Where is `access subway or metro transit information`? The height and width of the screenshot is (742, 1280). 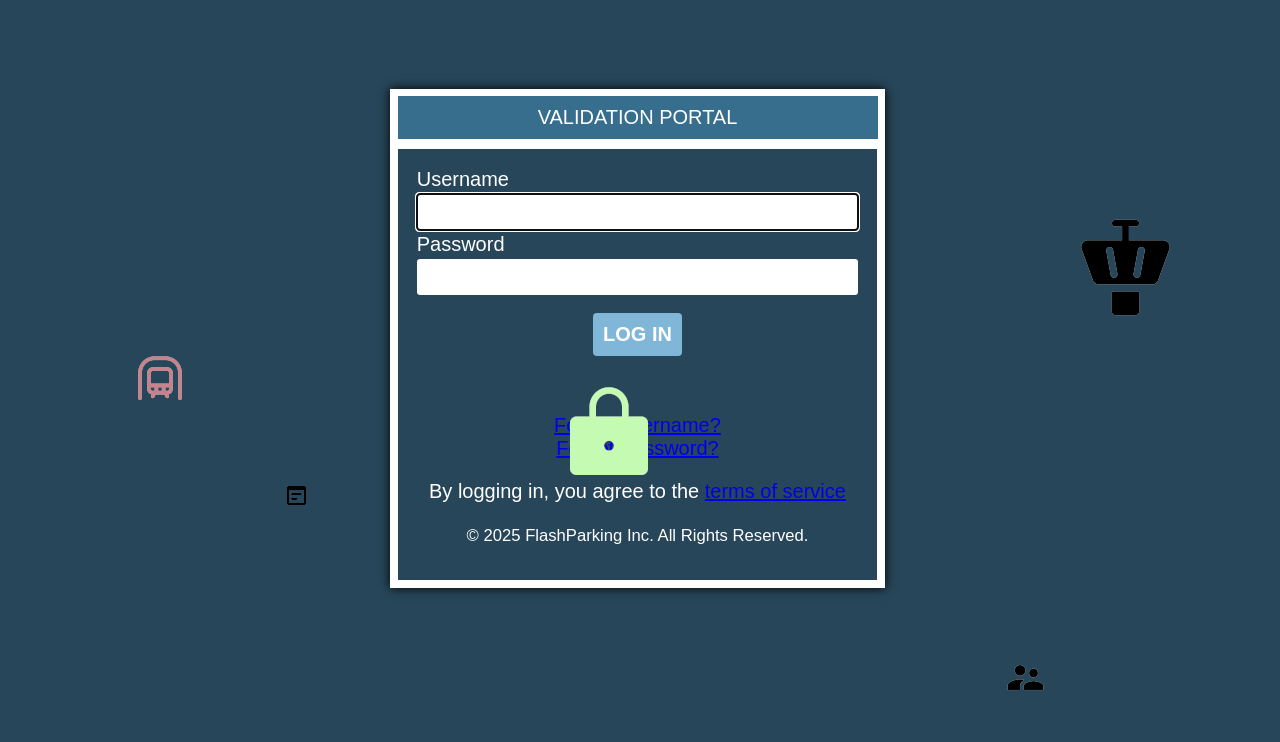
access subway or metro transit information is located at coordinates (160, 380).